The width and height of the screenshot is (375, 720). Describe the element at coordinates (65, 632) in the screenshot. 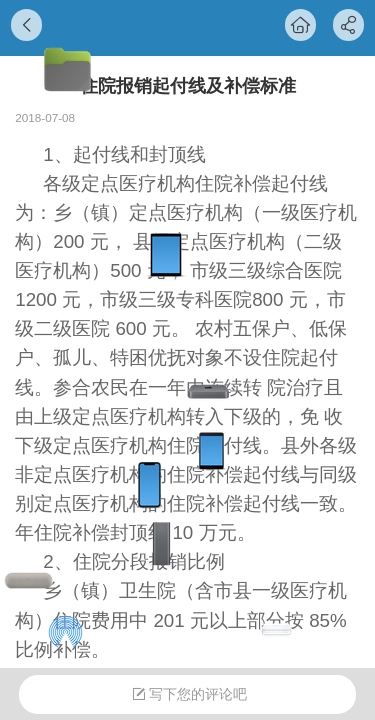

I see `share files wirelessly via AirDrop` at that location.